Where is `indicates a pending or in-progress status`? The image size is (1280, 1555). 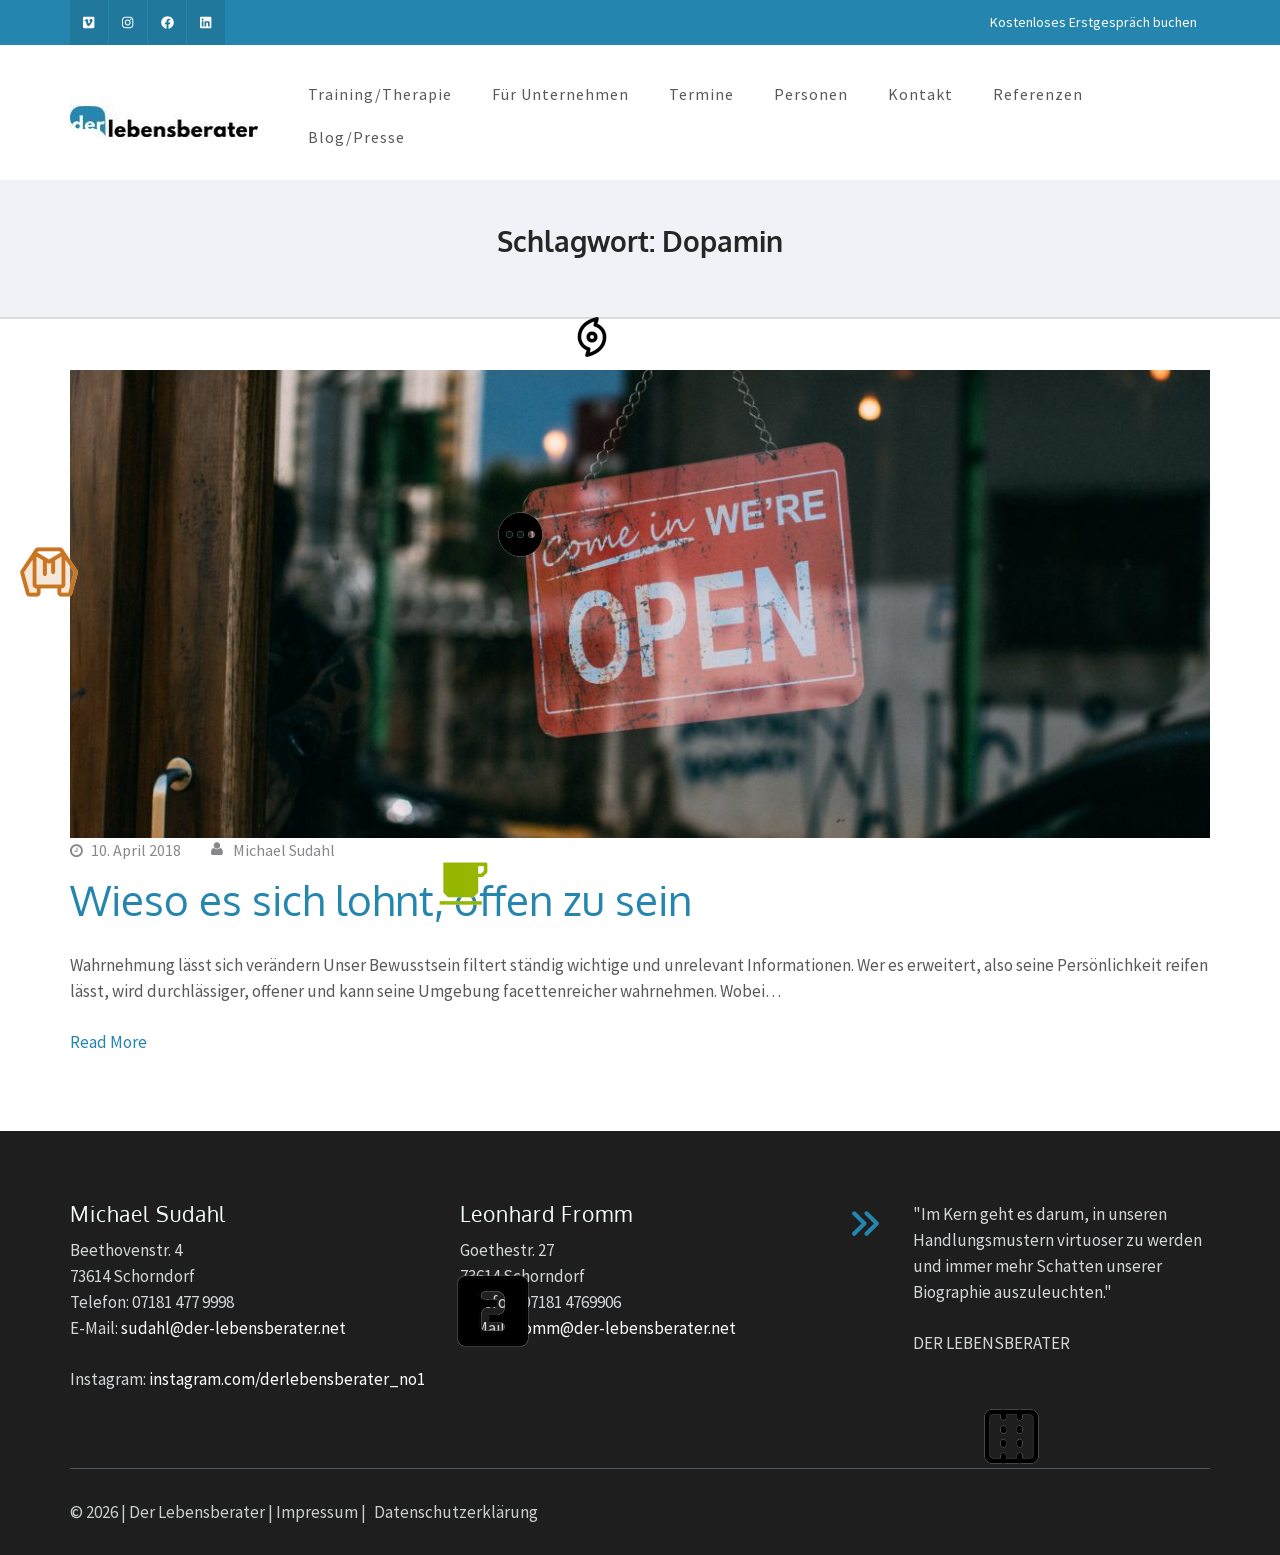 indicates a pending or in-progress status is located at coordinates (520, 534).